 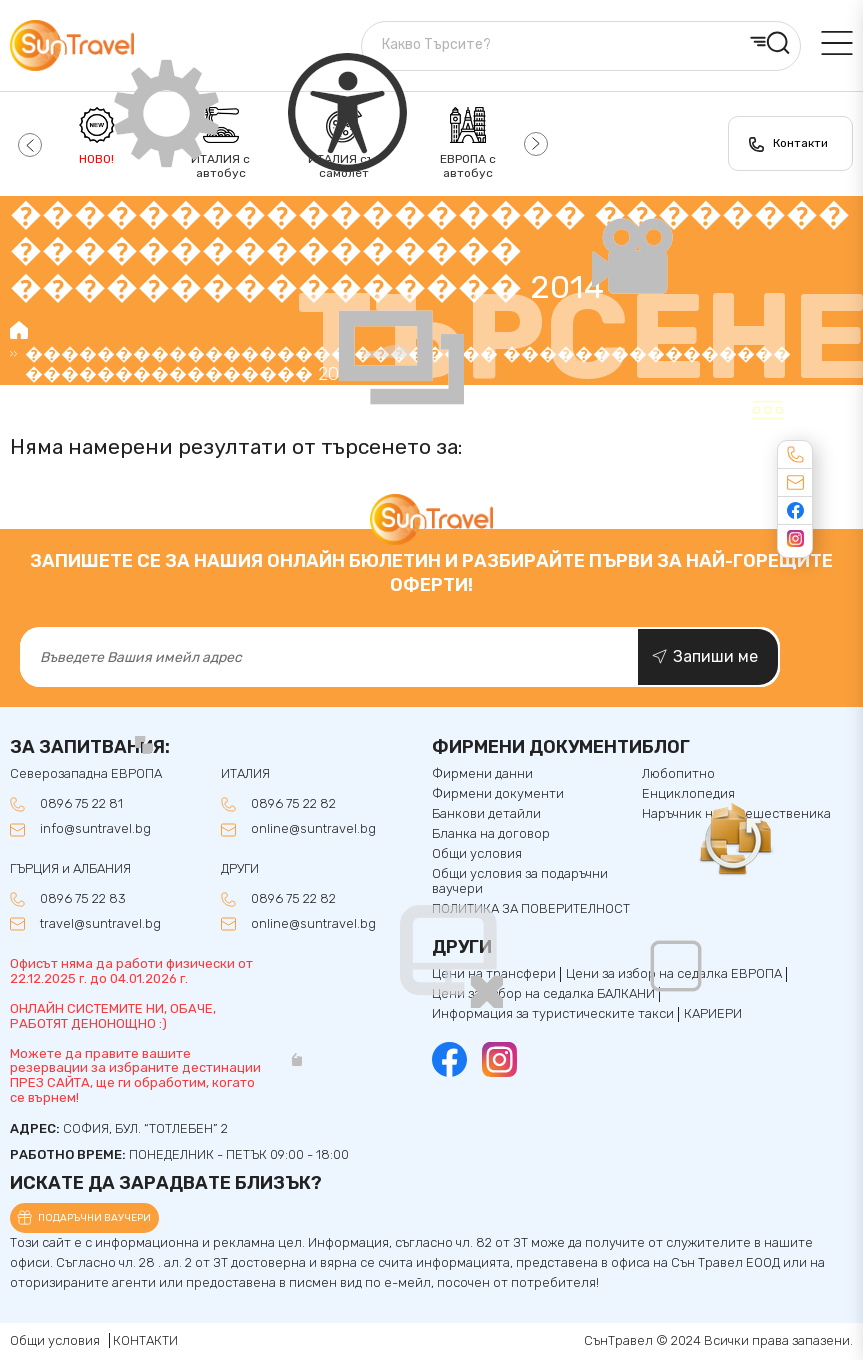 I want to click on access video camera or recording features, so click(x=635, y=256).